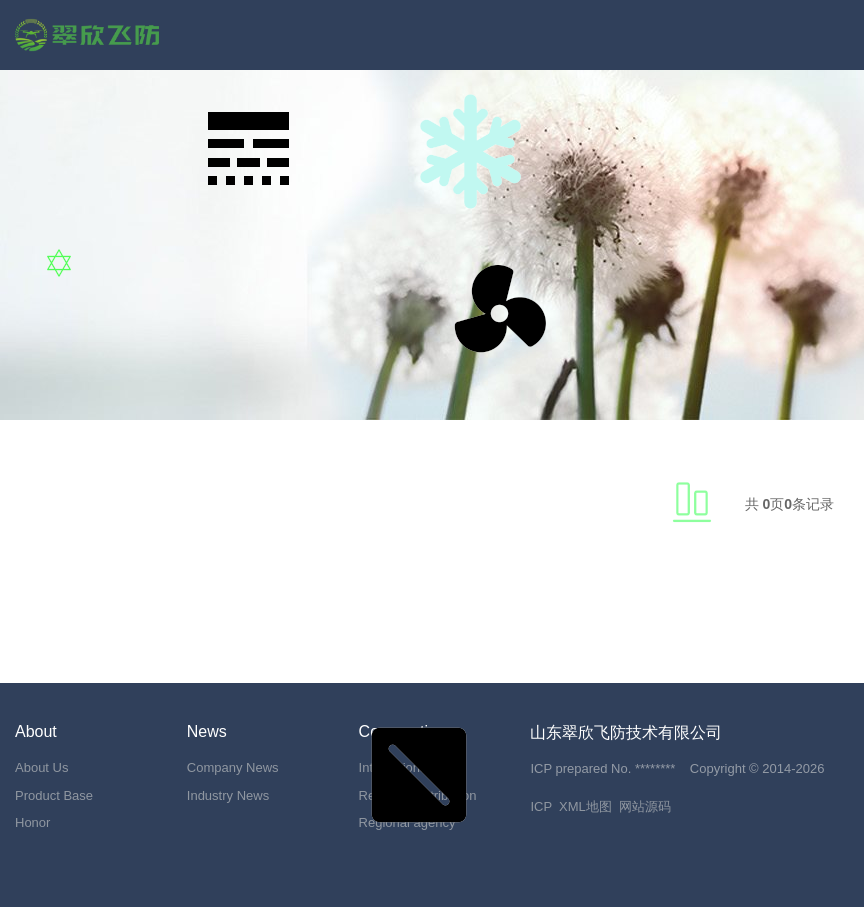 The height and width of the screenshot is (907, 864). Describe the element at coordinates (692, 503) in the screenshot. I see `align selected objects to the bottom edge` at that location.